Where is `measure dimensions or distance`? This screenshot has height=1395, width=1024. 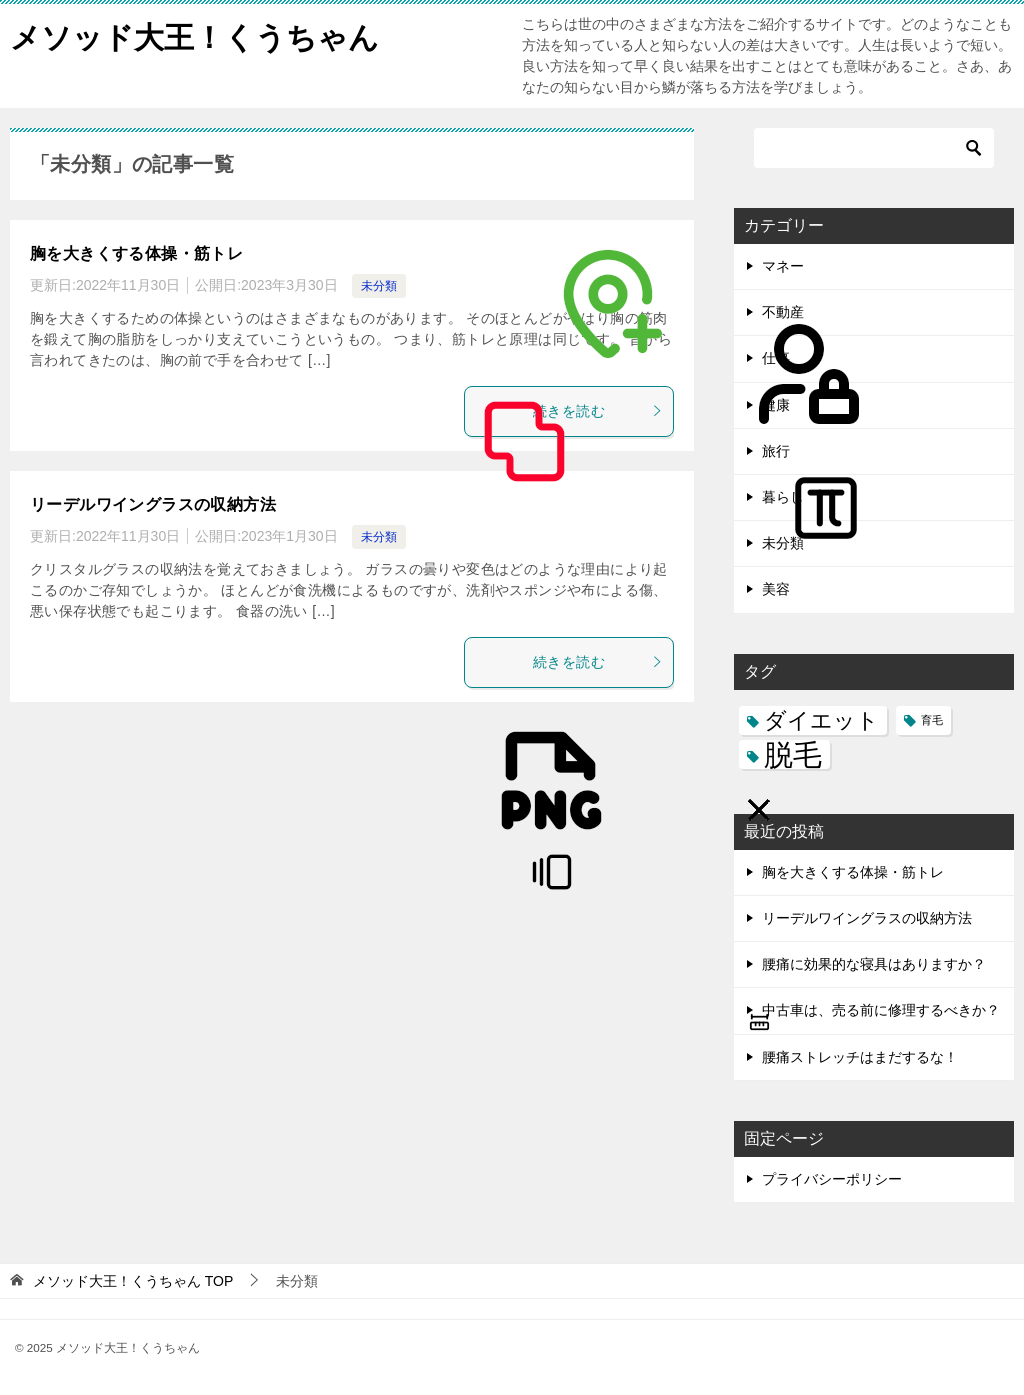 measure dimensions or distance is located at coordinates (759, 1022).